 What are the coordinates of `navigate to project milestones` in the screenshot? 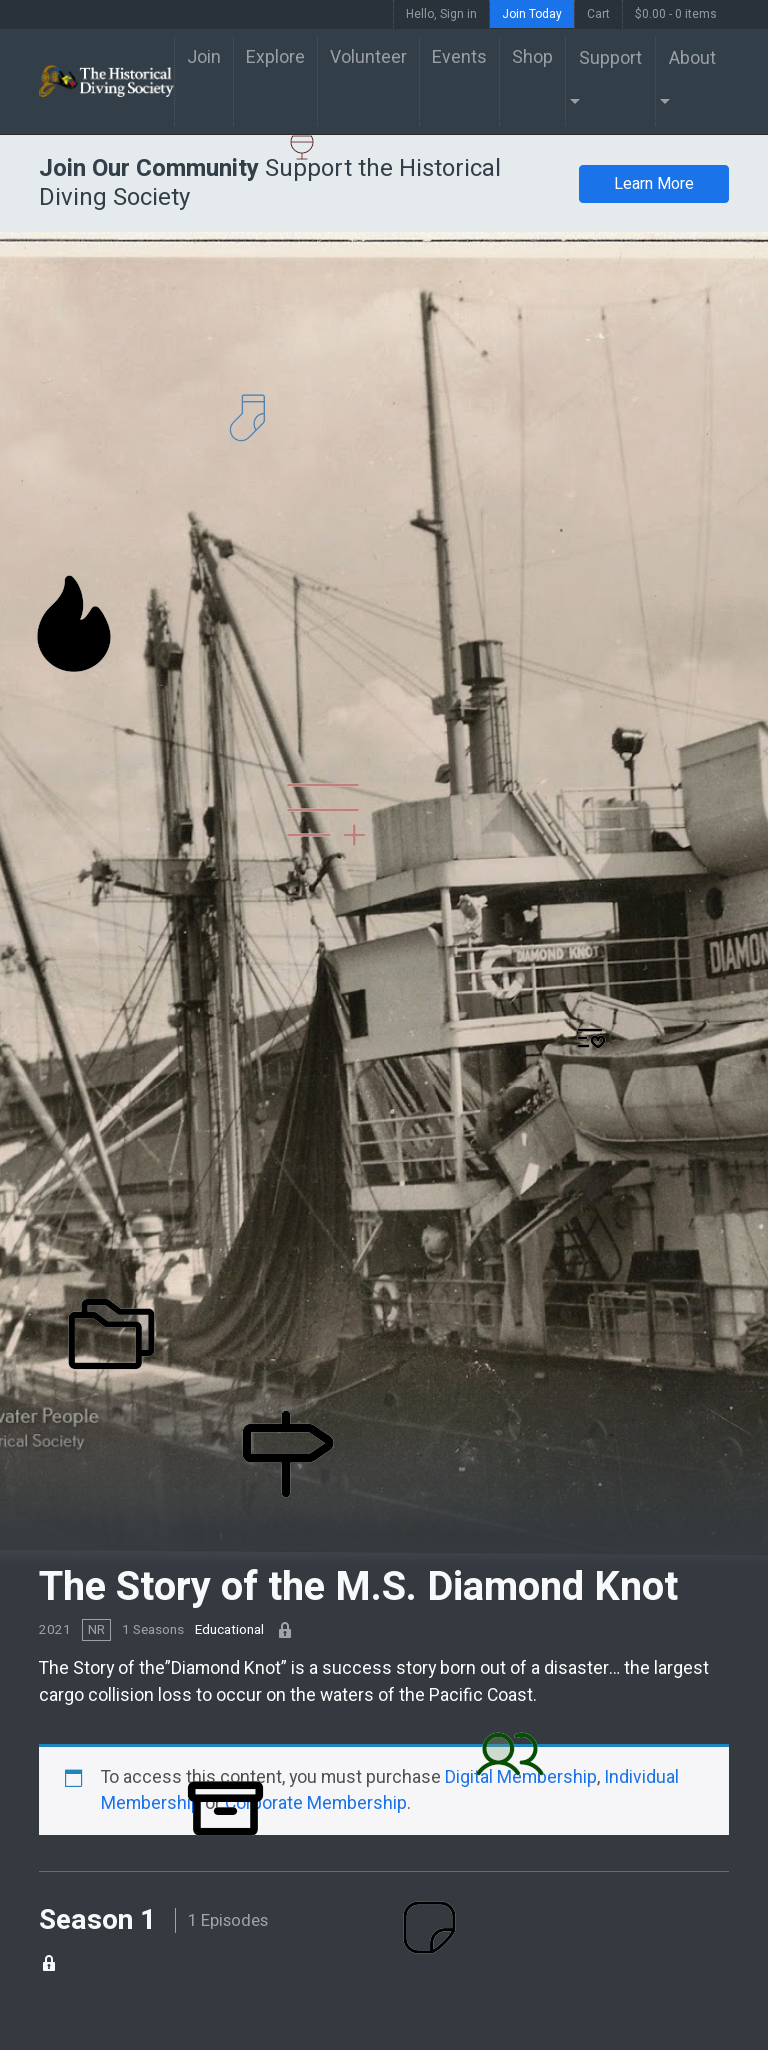 It's located at (286, 1454).